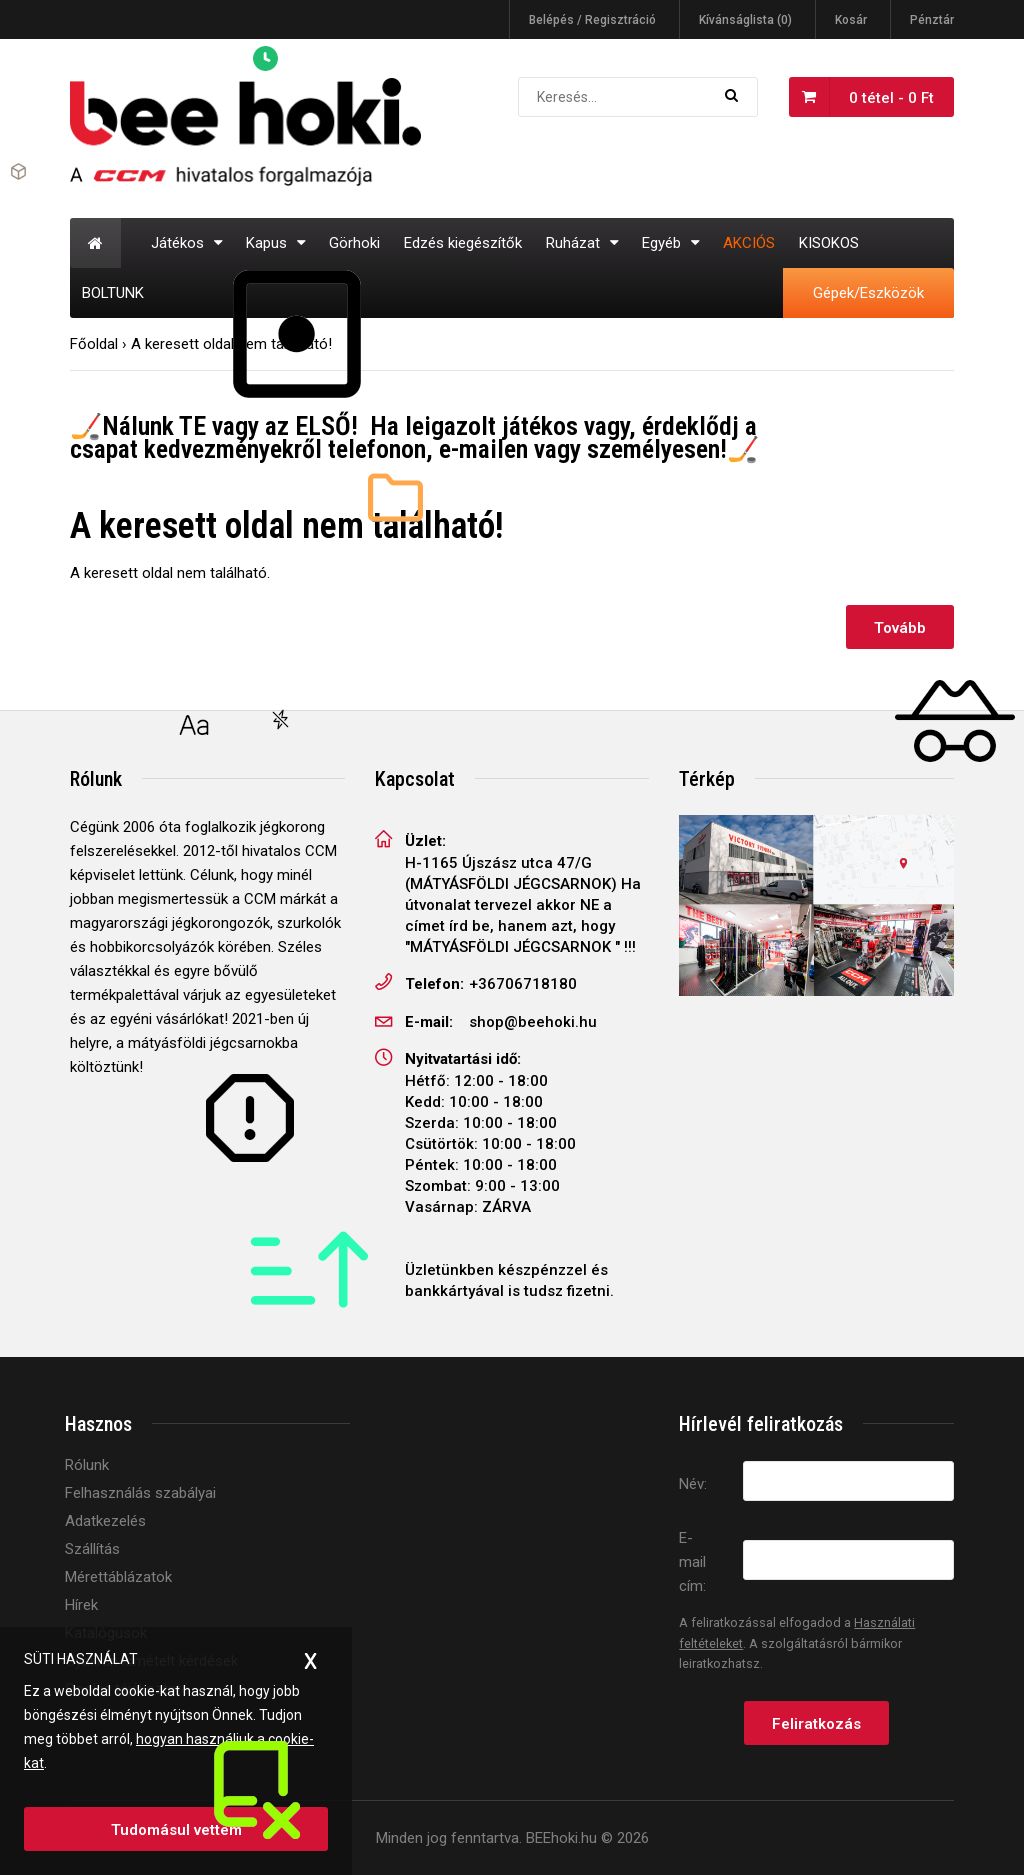 Image resolution: width=1024 pixels, height=1875 pixels. Describe the element at coordinates (251, 1790) in the screenshot. I see `indicates a deleted repository` at that location.